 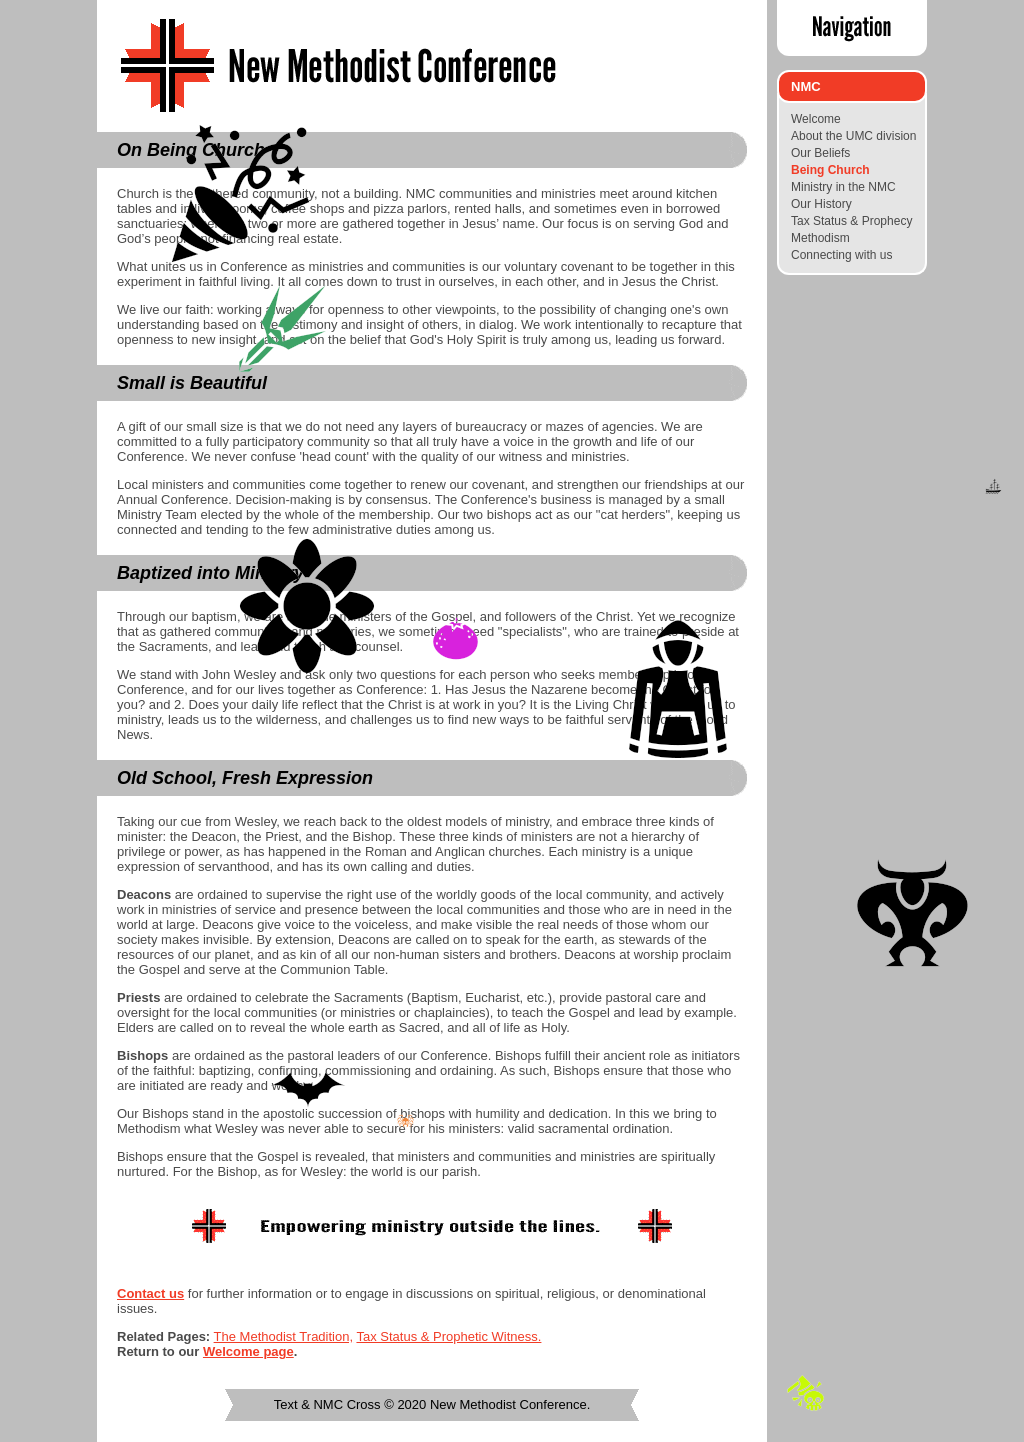 I want to click on select tangerine or citrus fruit item, so click(x=455, y=638).